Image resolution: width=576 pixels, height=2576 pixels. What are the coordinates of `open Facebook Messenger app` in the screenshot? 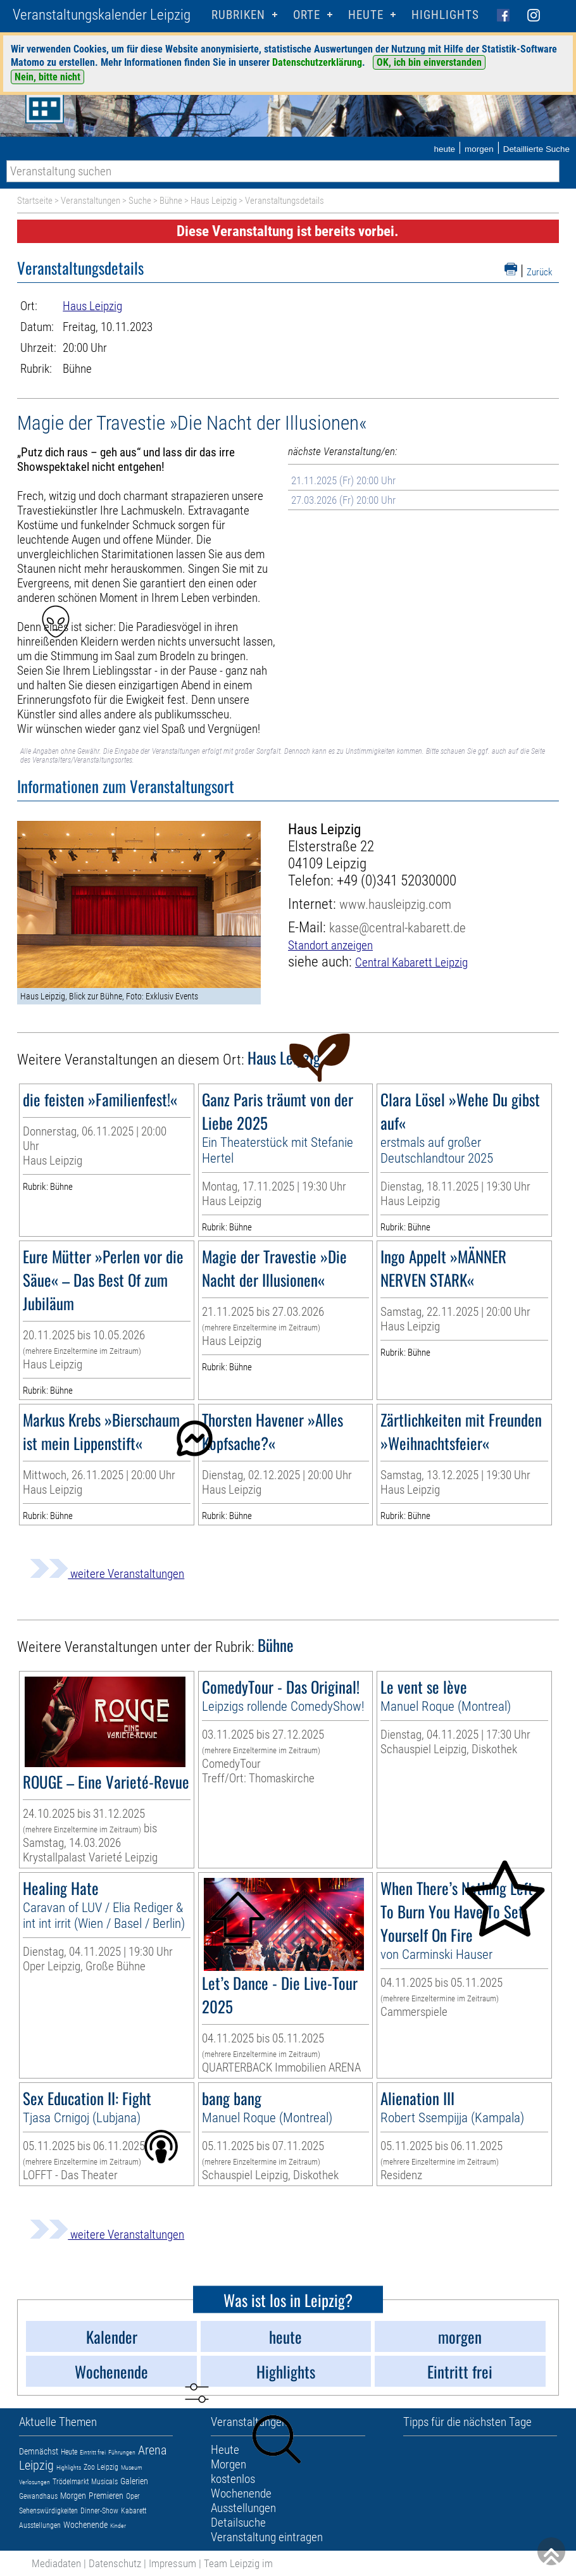 It's located at (194, 1438).